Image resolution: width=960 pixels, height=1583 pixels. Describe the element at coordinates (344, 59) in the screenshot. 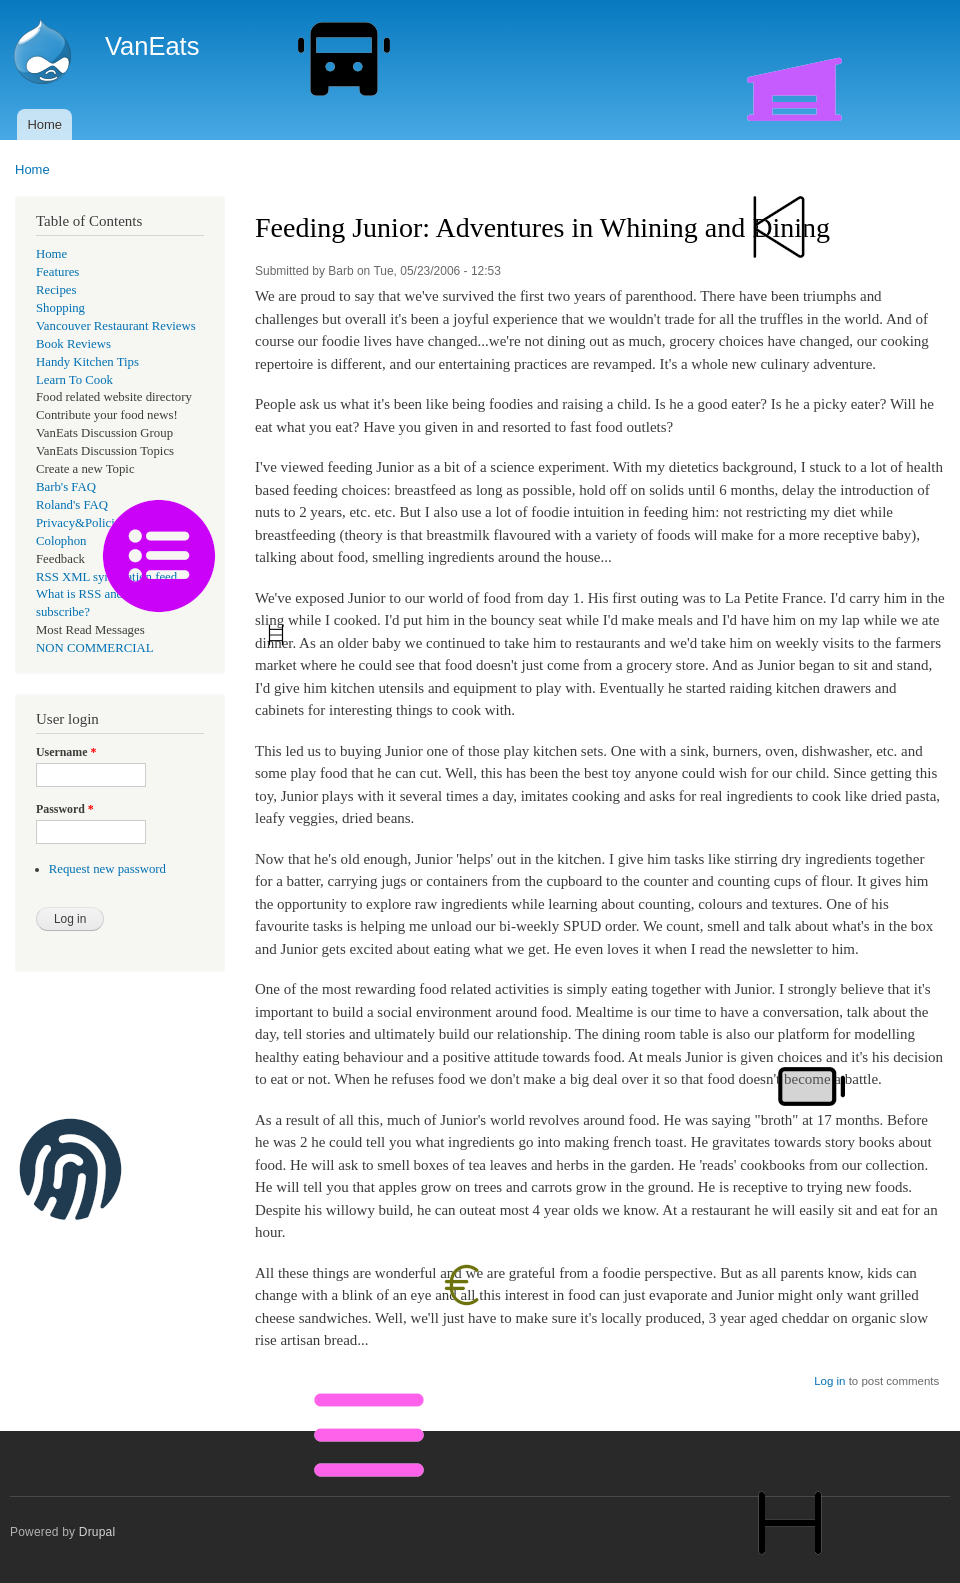

I see `view public transit options` at that location.